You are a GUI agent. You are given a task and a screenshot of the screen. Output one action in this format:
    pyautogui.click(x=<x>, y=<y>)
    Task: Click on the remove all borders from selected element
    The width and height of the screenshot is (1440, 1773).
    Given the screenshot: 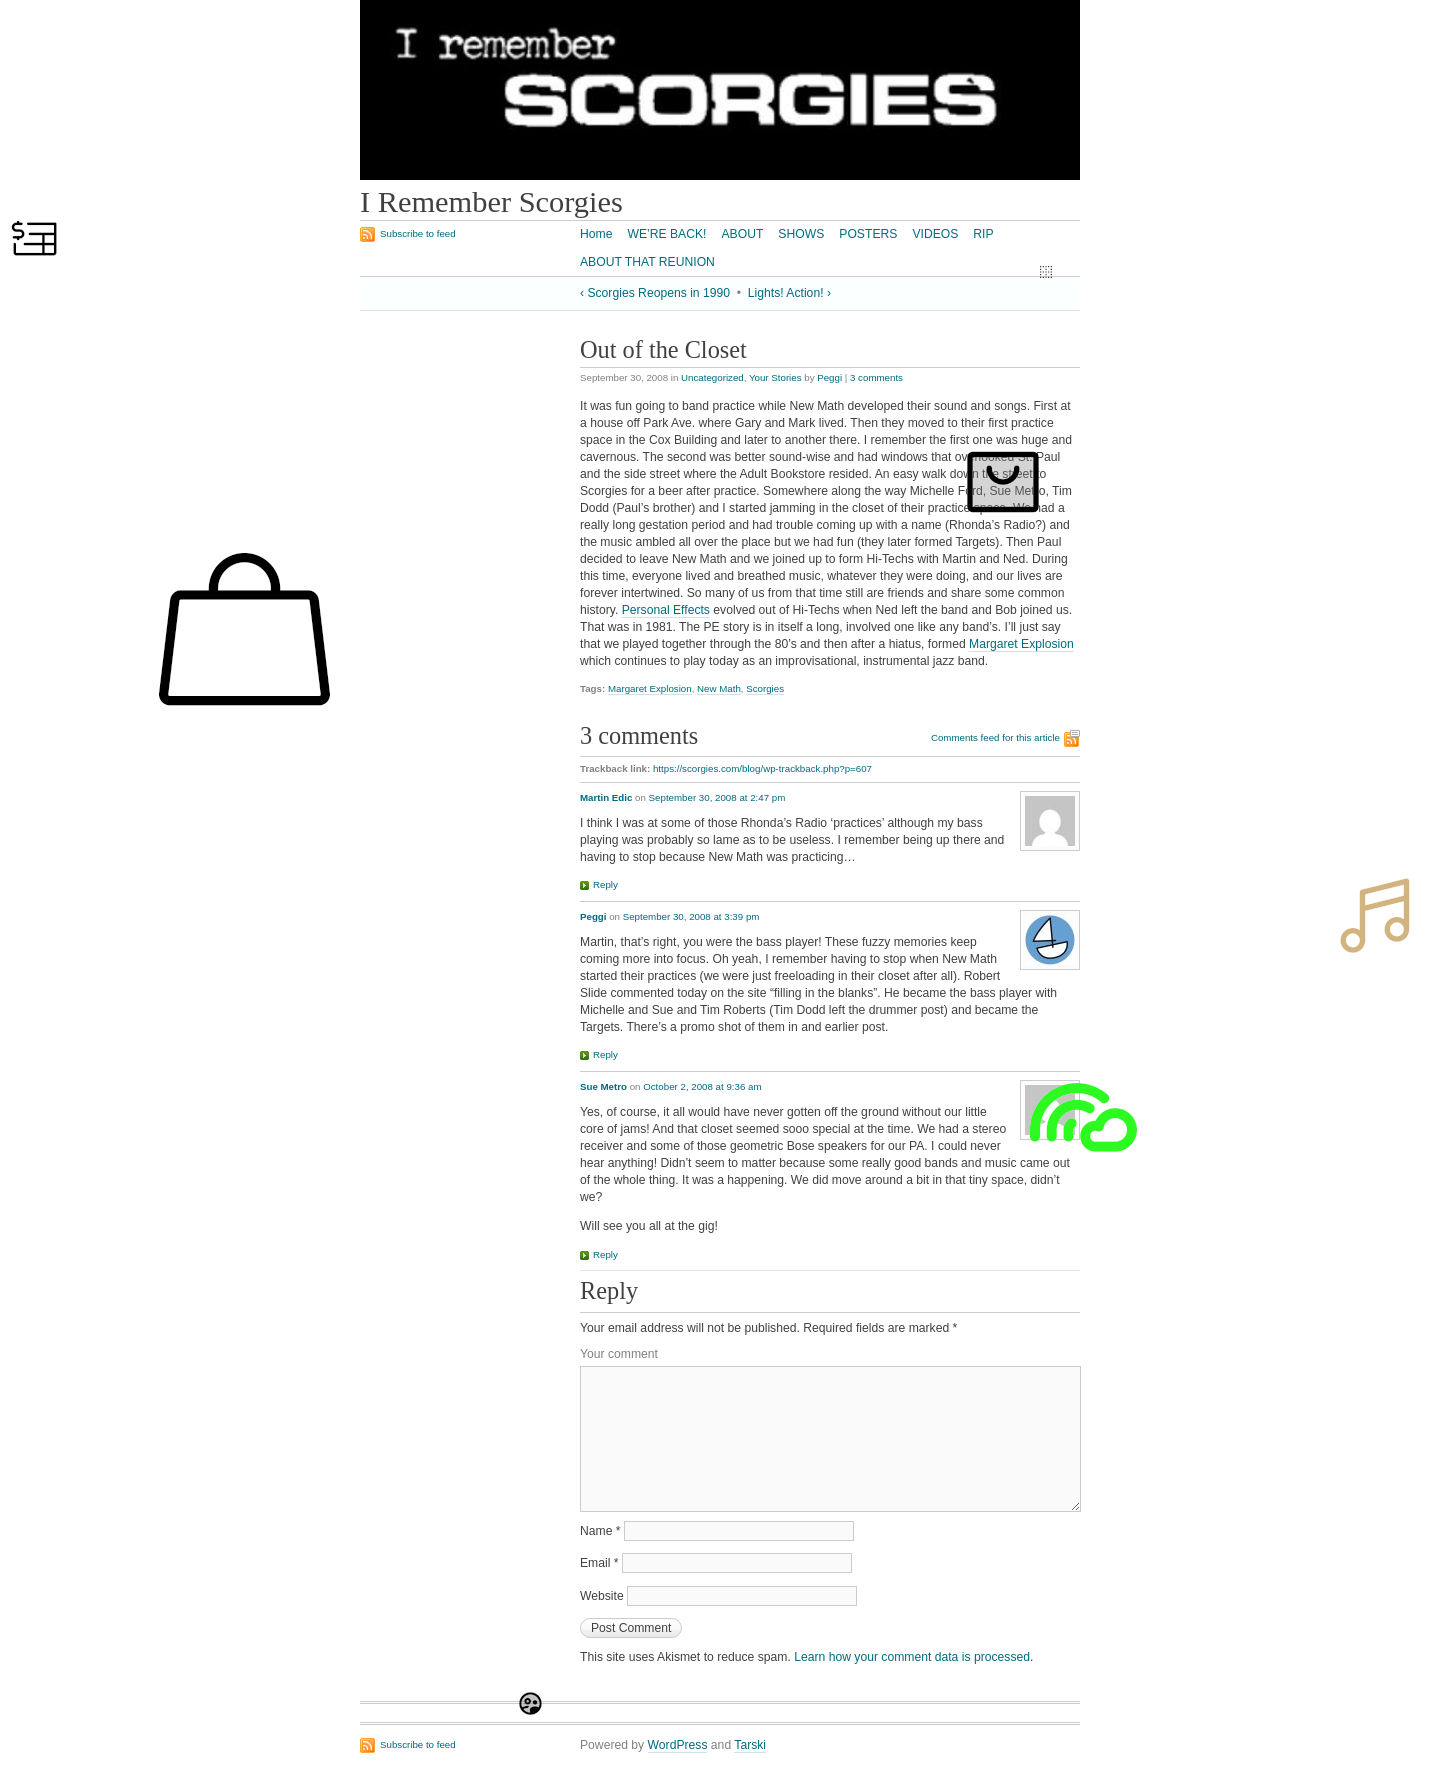 What is the action you would take?
    pyautogui.click(x=1046, y=272)
    